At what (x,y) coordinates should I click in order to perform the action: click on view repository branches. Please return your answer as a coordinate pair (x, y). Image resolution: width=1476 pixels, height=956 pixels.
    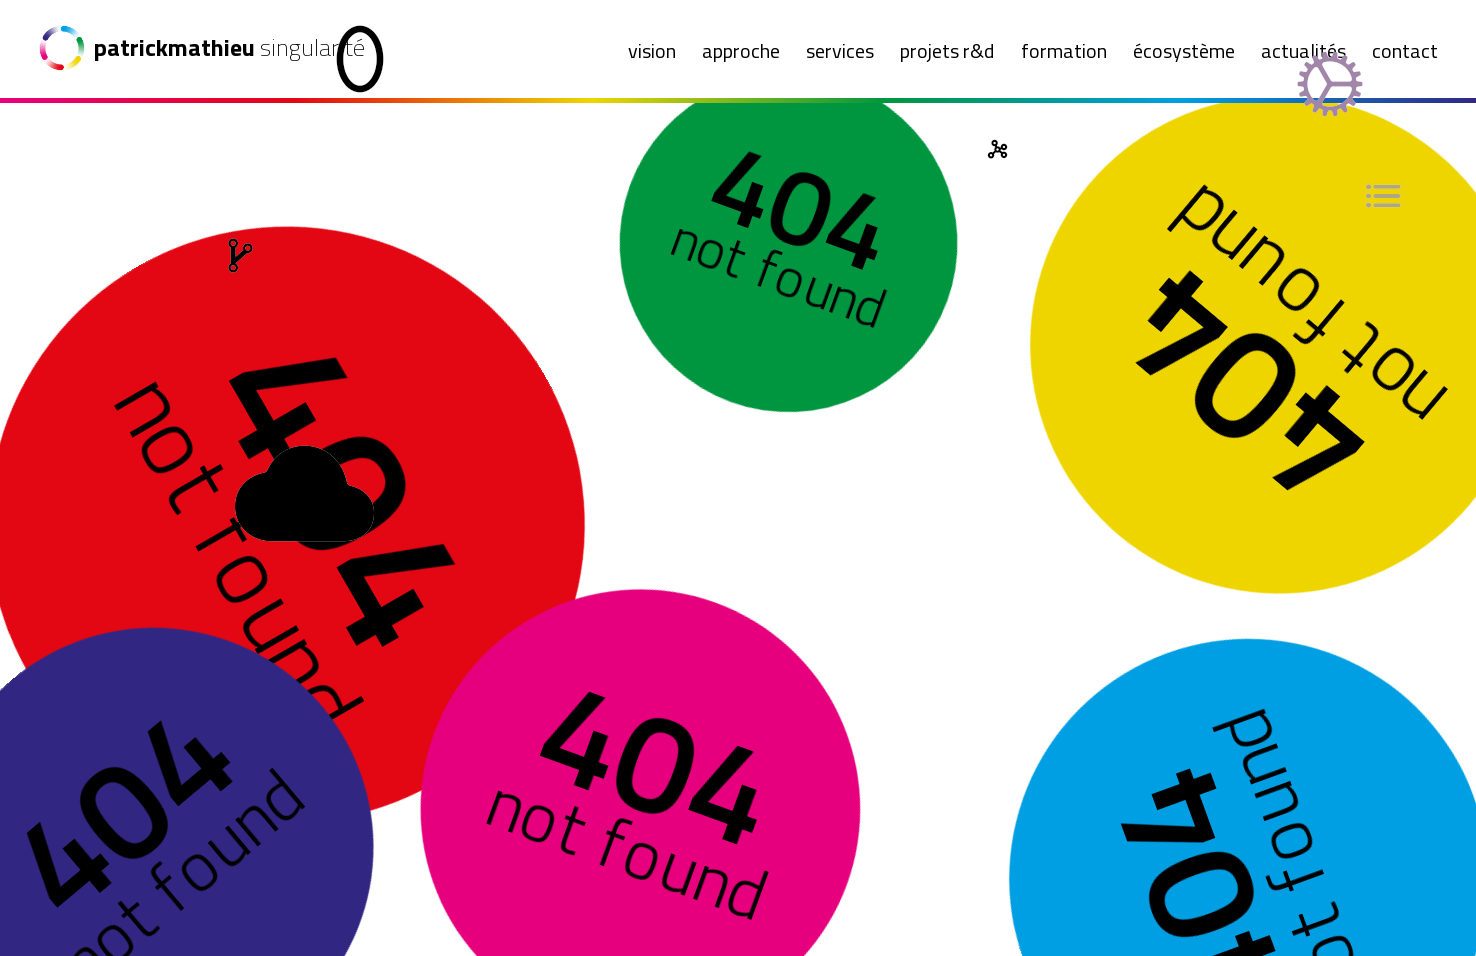
    Looking at the image, I should click on (240, 255).